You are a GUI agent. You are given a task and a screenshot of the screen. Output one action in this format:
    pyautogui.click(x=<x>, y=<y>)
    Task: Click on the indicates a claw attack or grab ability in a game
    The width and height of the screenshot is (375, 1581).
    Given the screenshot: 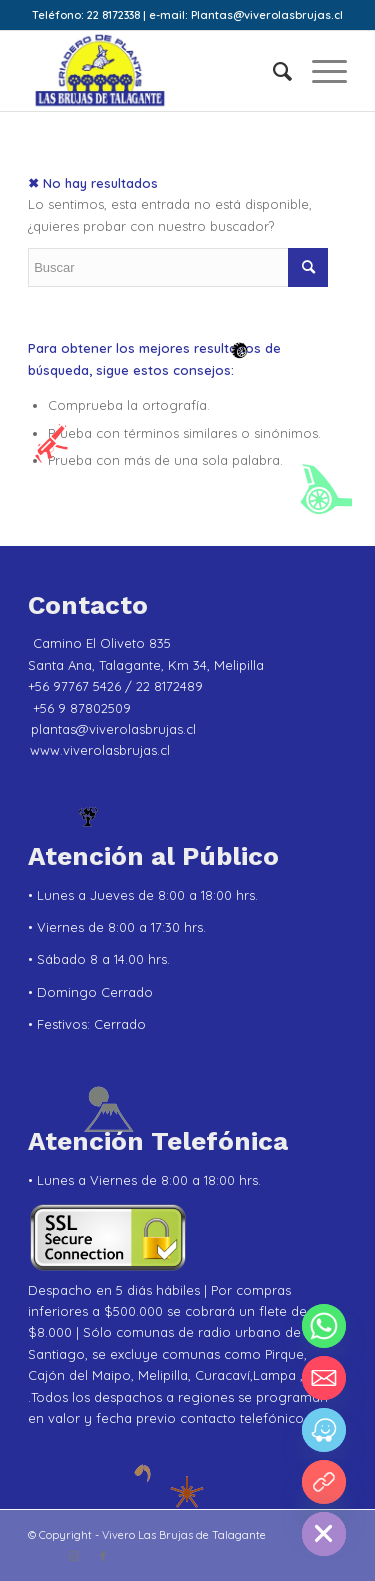 What is the action you would take?
    pyautogui.click(x=142, y=1473)
    